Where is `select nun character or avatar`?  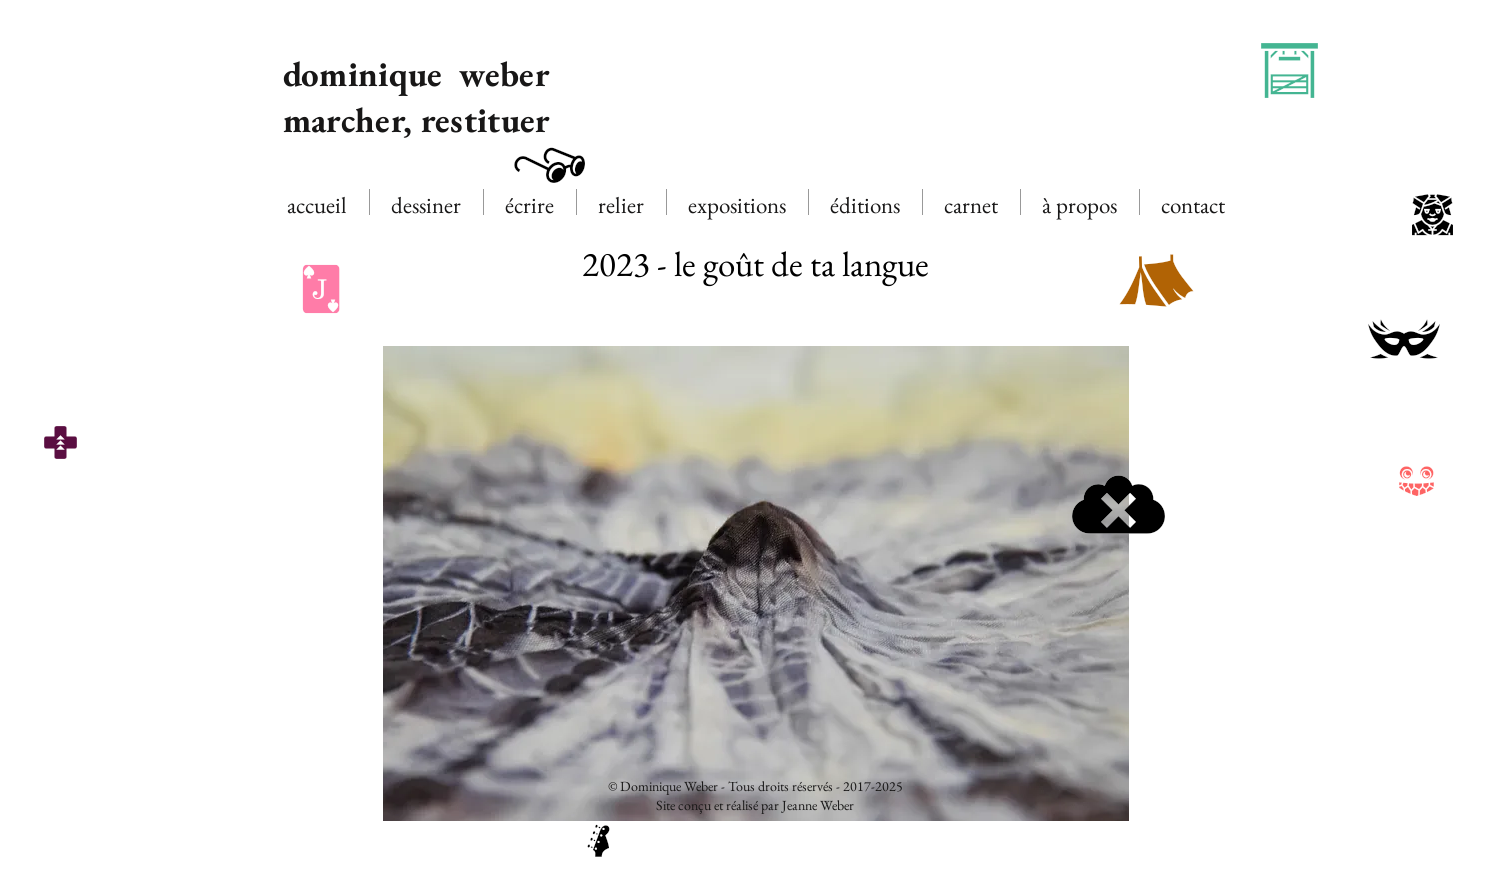 select nun character or avatar is located at coordinates (1432, 214).